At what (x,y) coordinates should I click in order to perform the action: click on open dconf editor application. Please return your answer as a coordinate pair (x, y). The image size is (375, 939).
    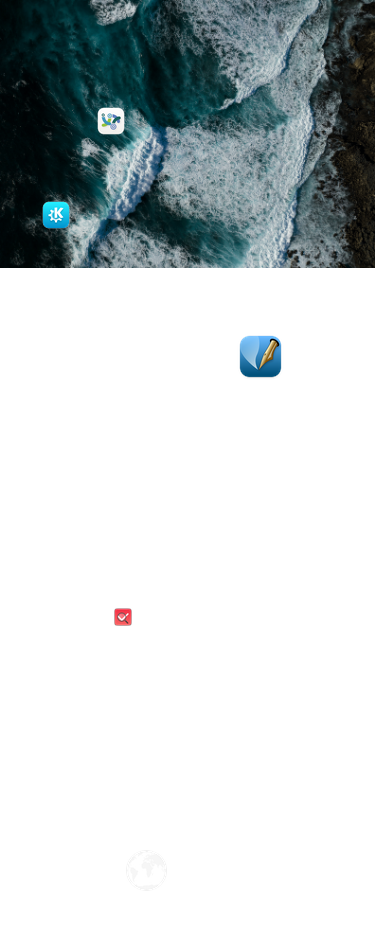
    Looking at the image, I should click on (123, 617).